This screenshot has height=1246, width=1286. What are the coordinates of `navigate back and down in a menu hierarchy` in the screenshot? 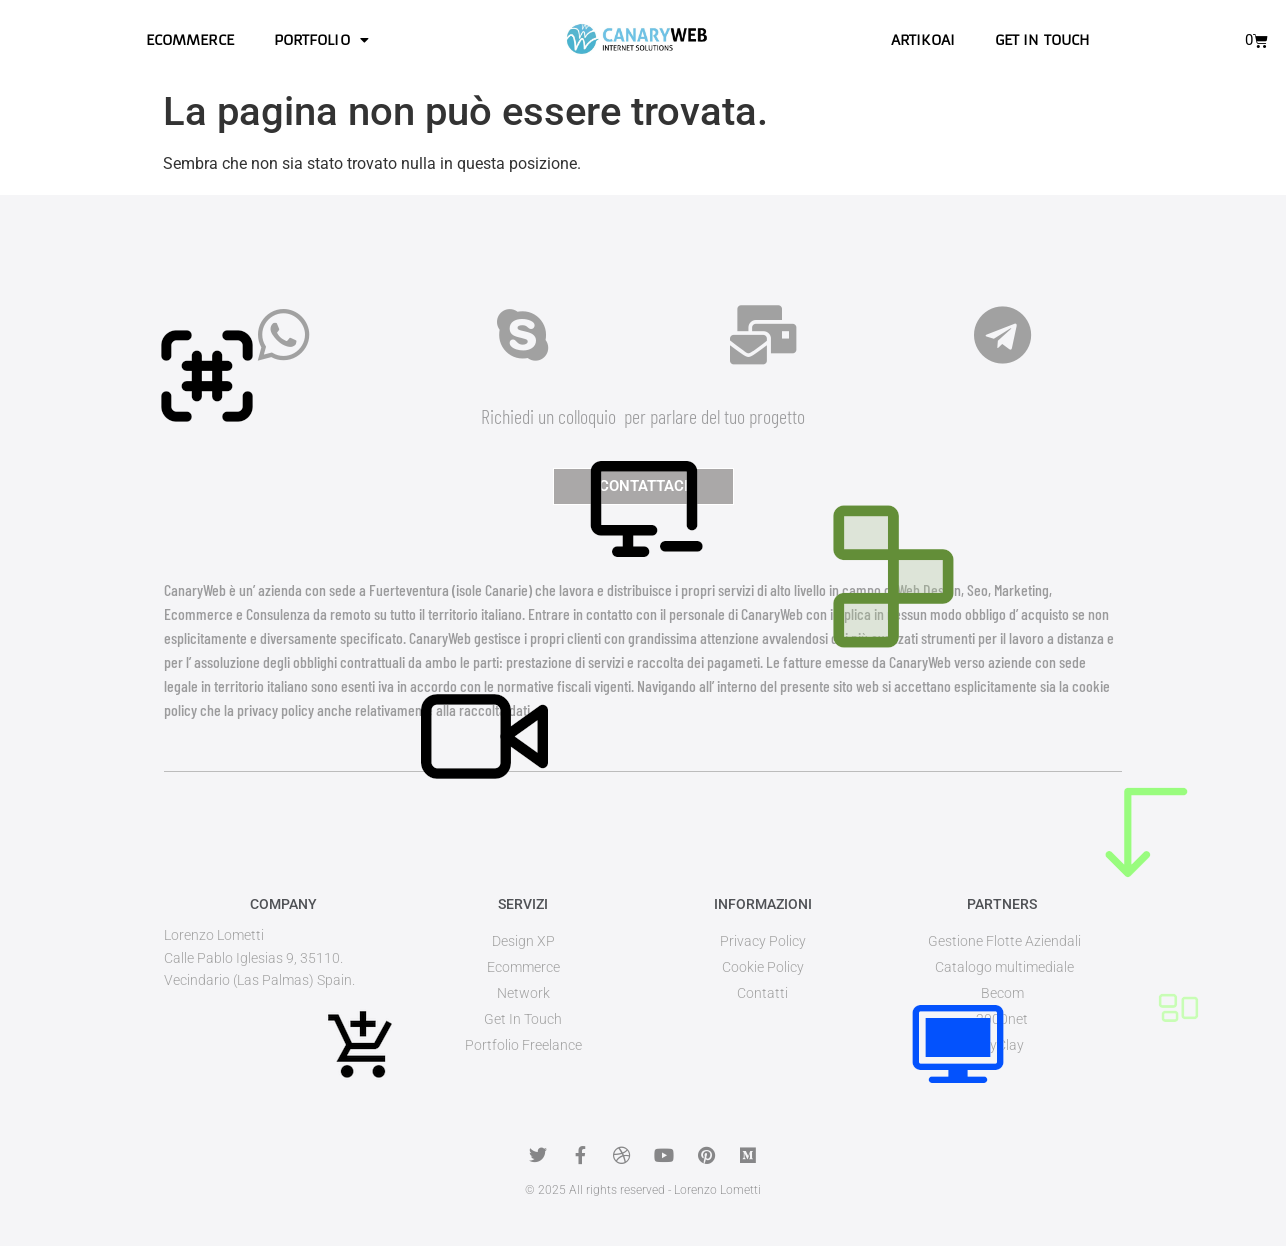 It's located at (1146, 832).